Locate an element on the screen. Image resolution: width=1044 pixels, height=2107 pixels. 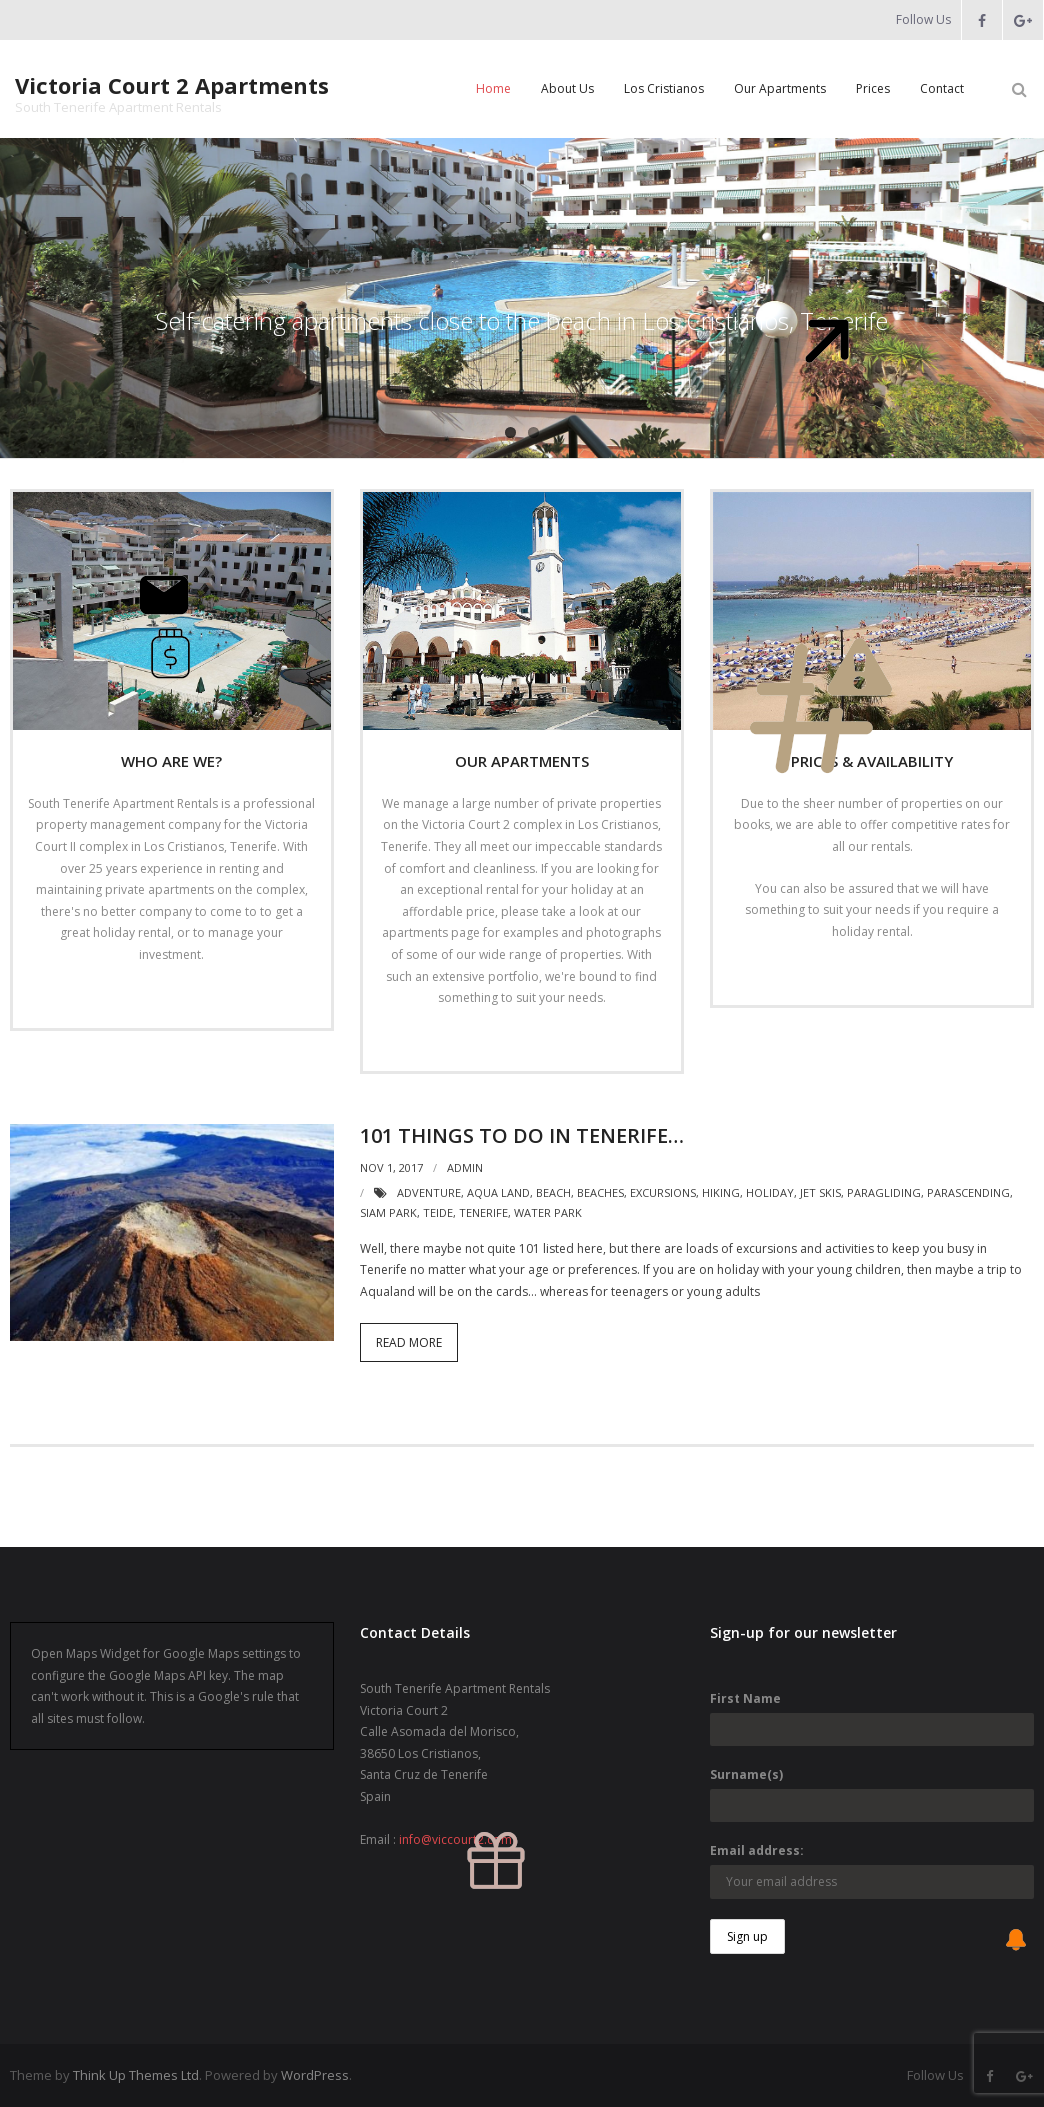
indicates an age-restricted or nsfw text channel is located at coordinates (814, 708).